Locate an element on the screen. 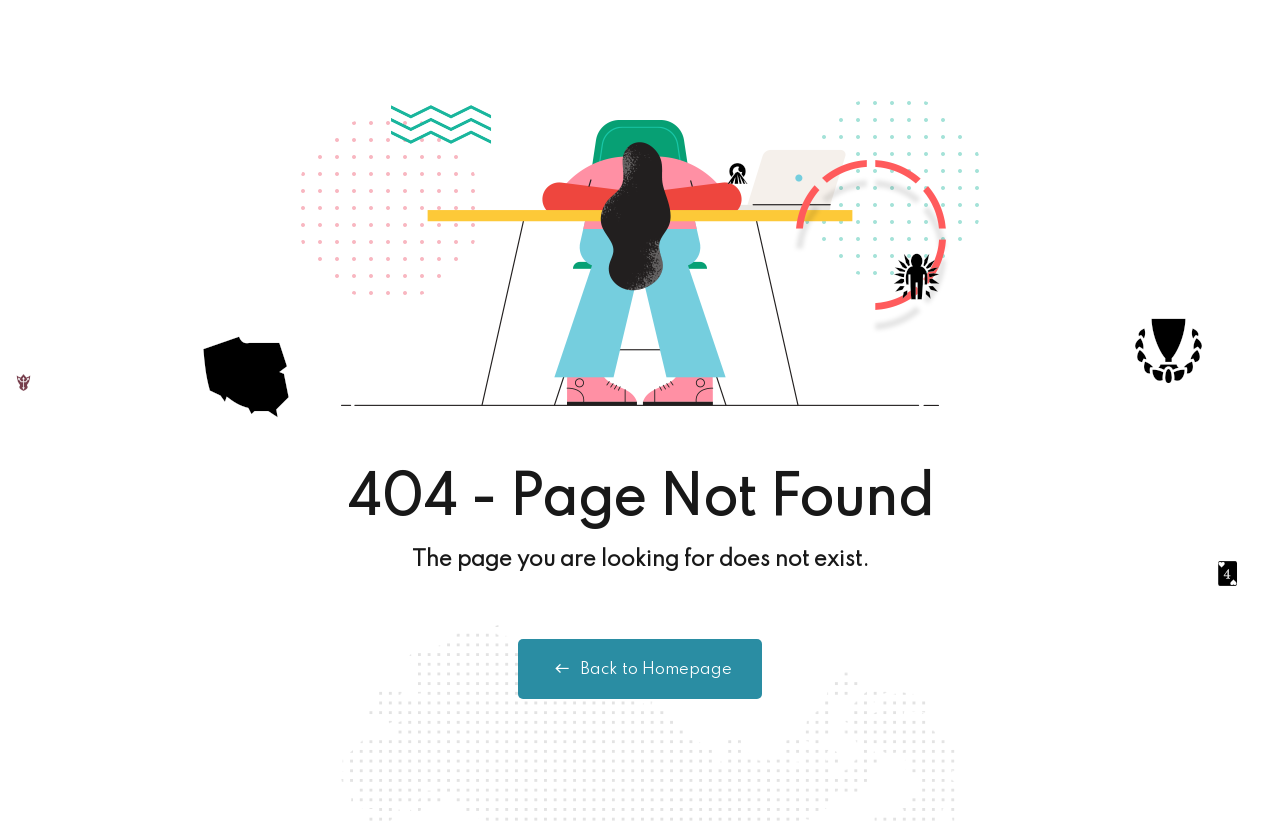  four of hearts playing card is located at coordinates (1227, 573).